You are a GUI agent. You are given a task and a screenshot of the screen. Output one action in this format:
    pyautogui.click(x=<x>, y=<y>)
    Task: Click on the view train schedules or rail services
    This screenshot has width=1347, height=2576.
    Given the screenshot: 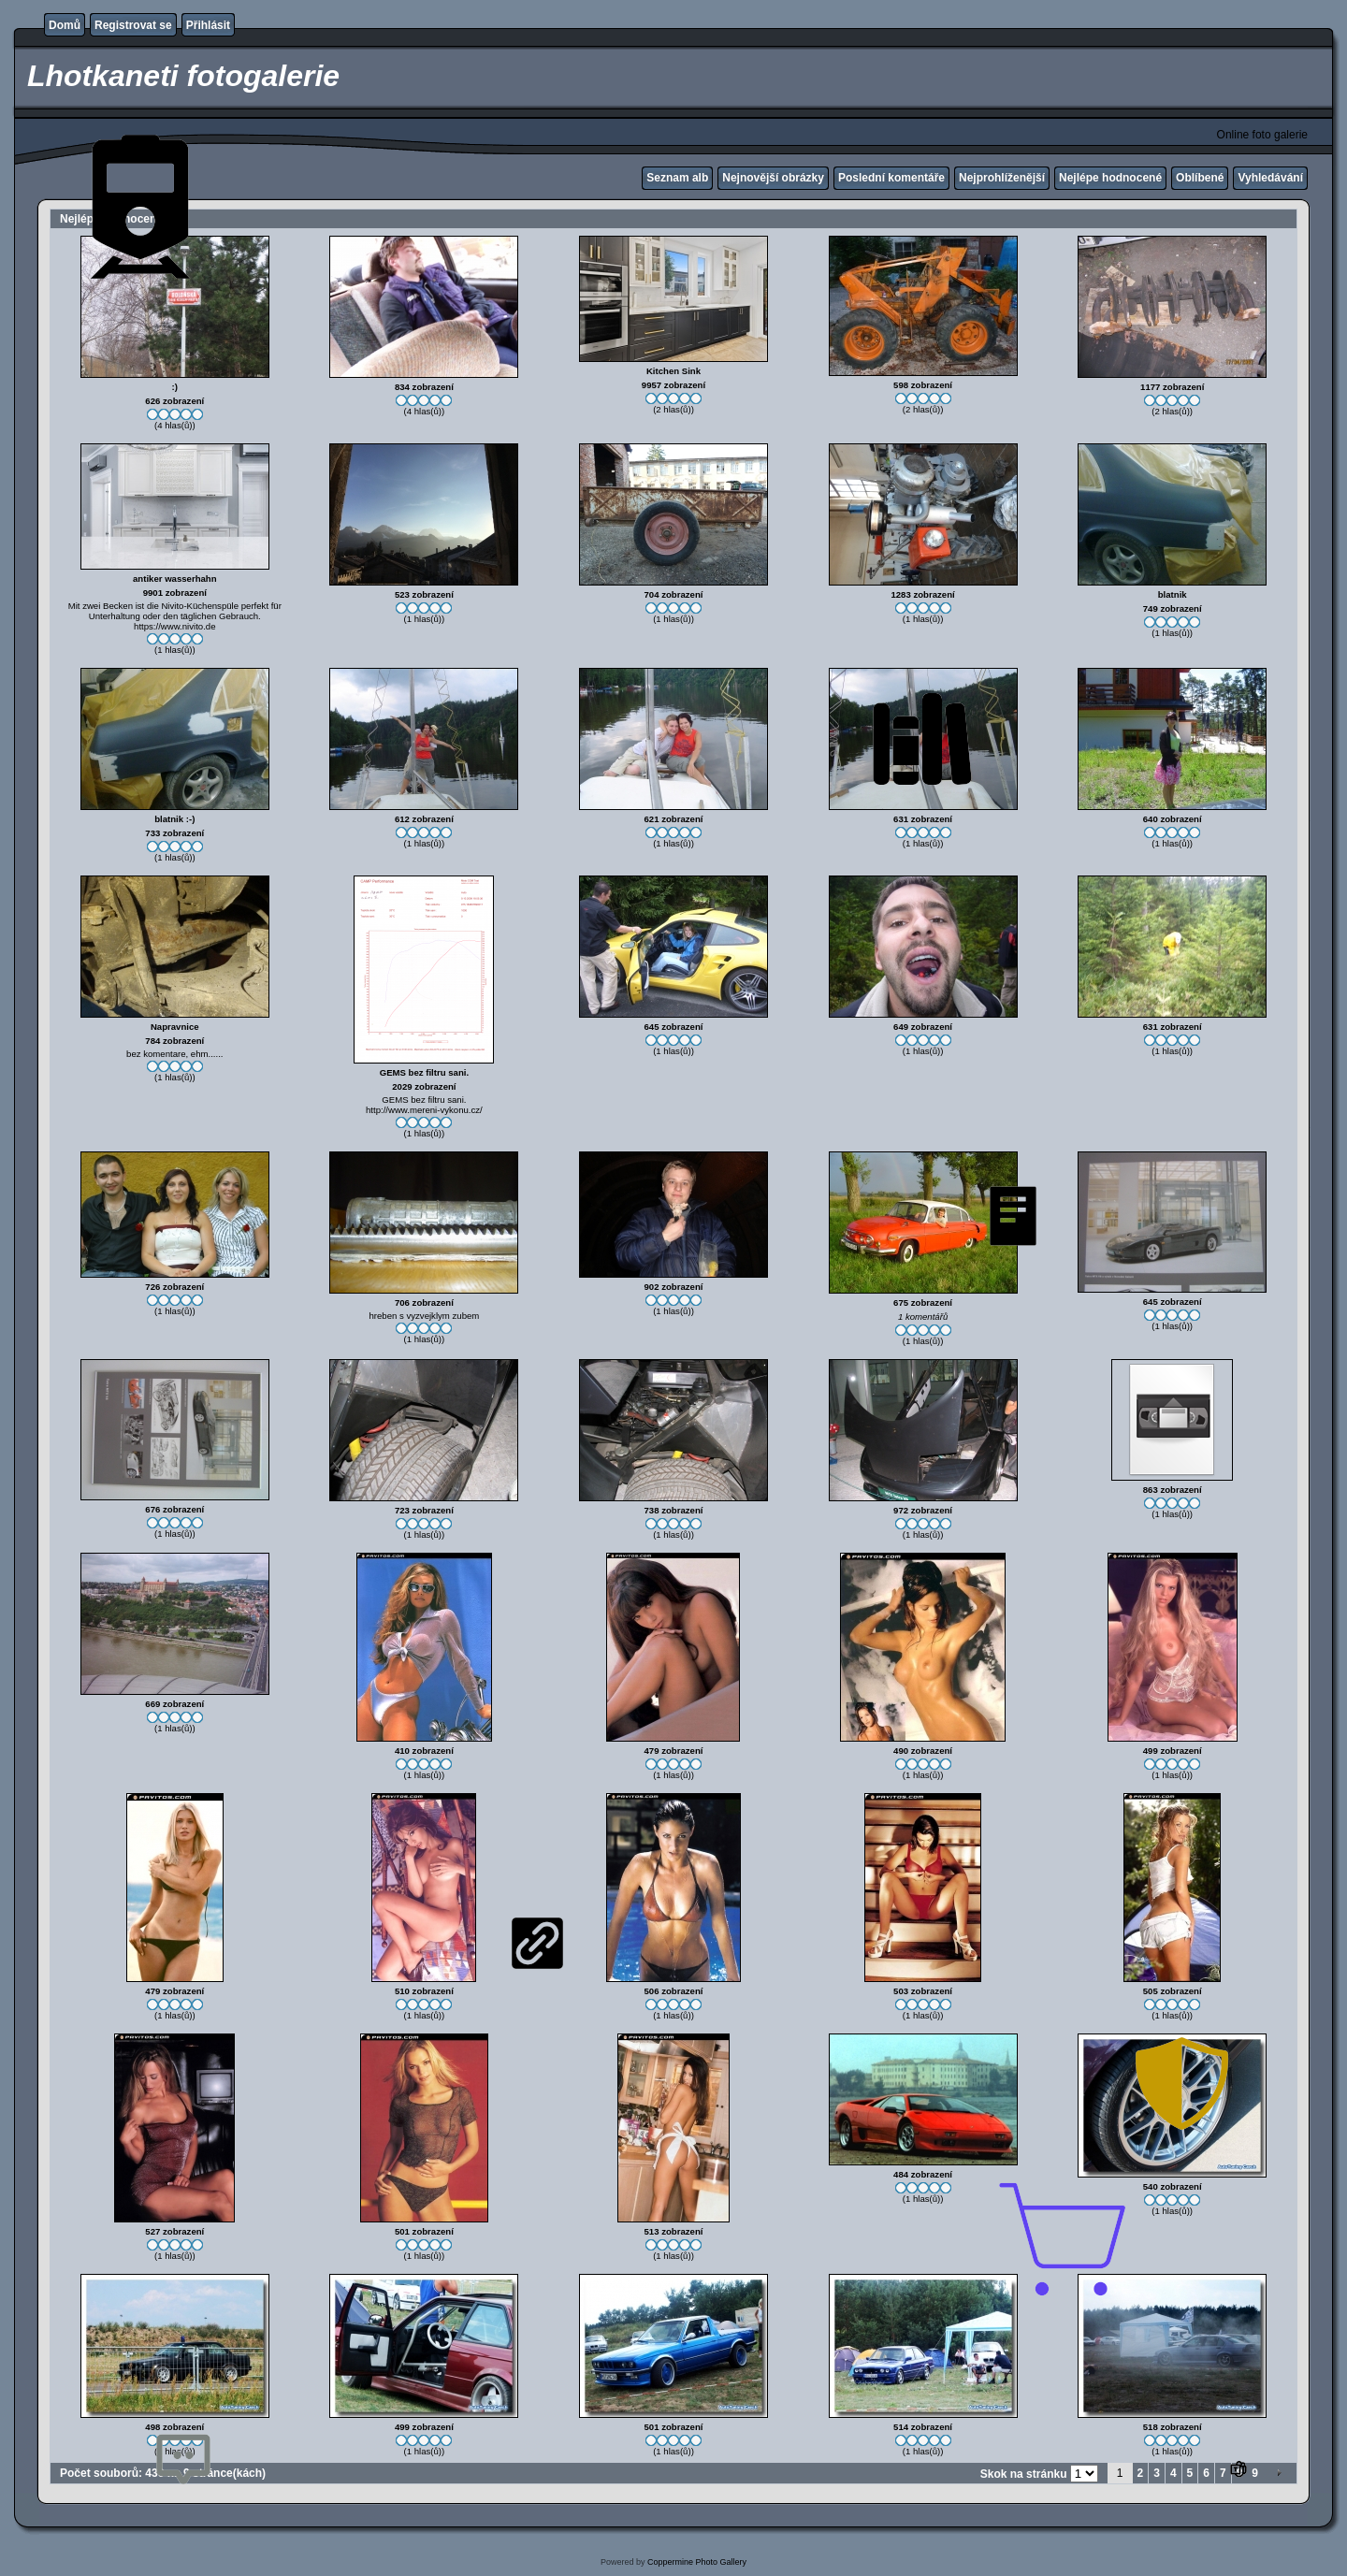 What is the action you would take?
    pyautogui.click(x=140, y=207)
    